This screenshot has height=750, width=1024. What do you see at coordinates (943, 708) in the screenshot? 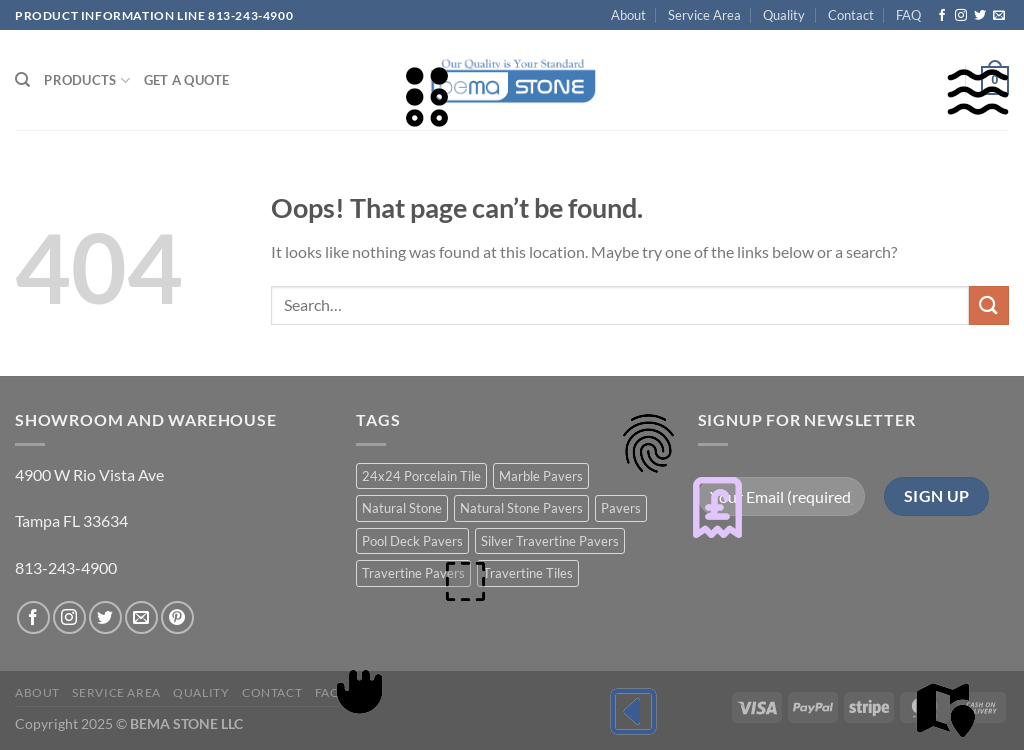
I see `view map with marked location` at bounding box center [943, 708].